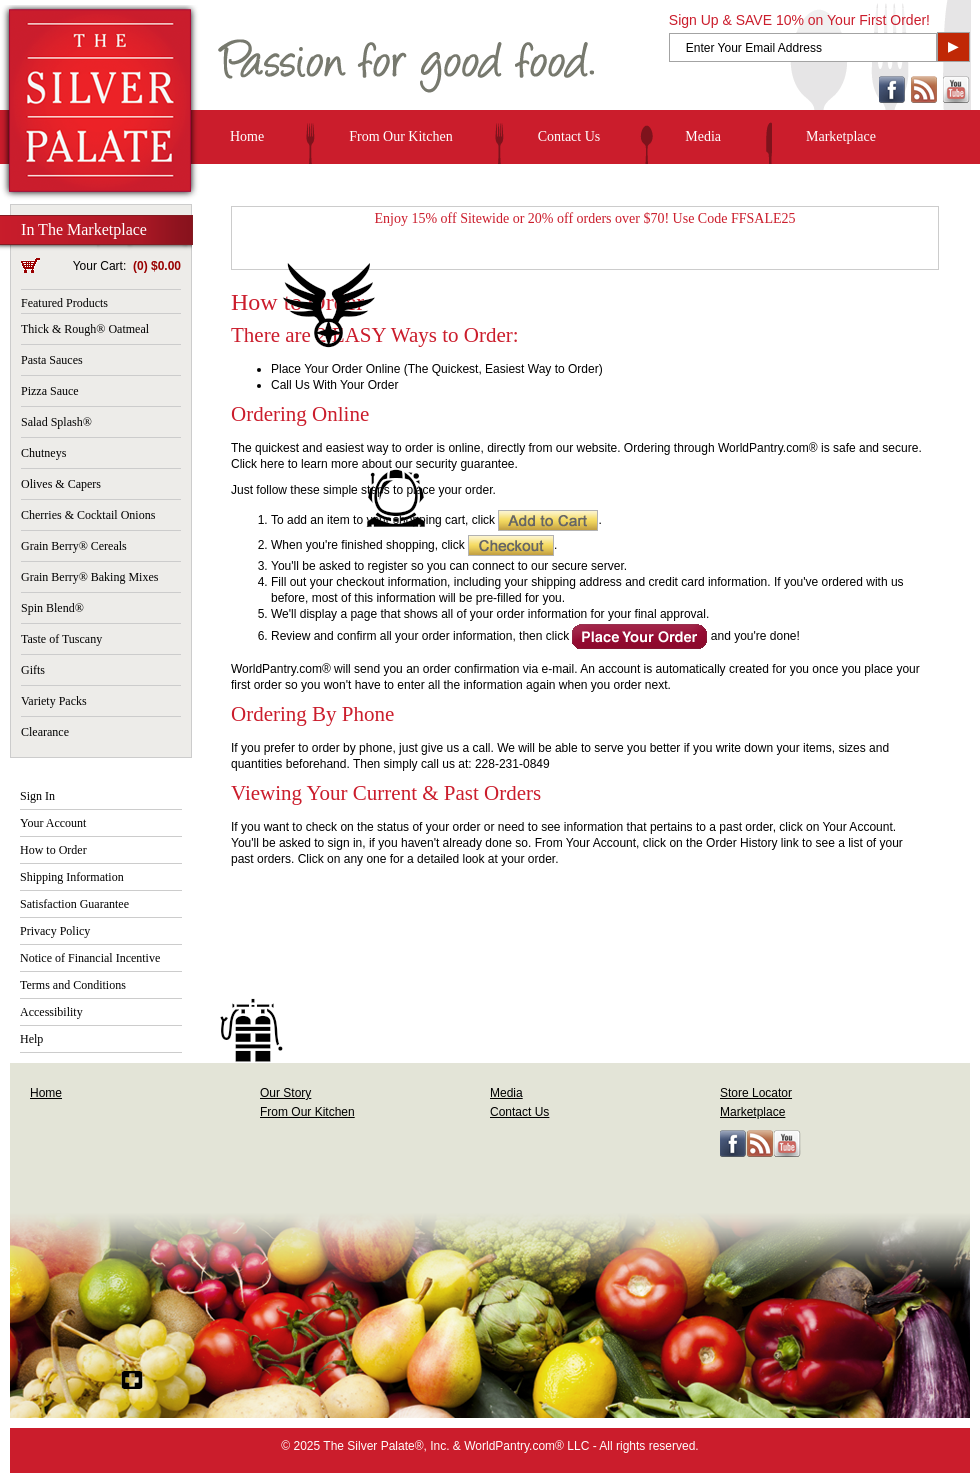  What do you see at coordinates (253, 1030) in the screenshot?
I see `access diving or scuba equipment settings` at bounding box center [253, 1030].